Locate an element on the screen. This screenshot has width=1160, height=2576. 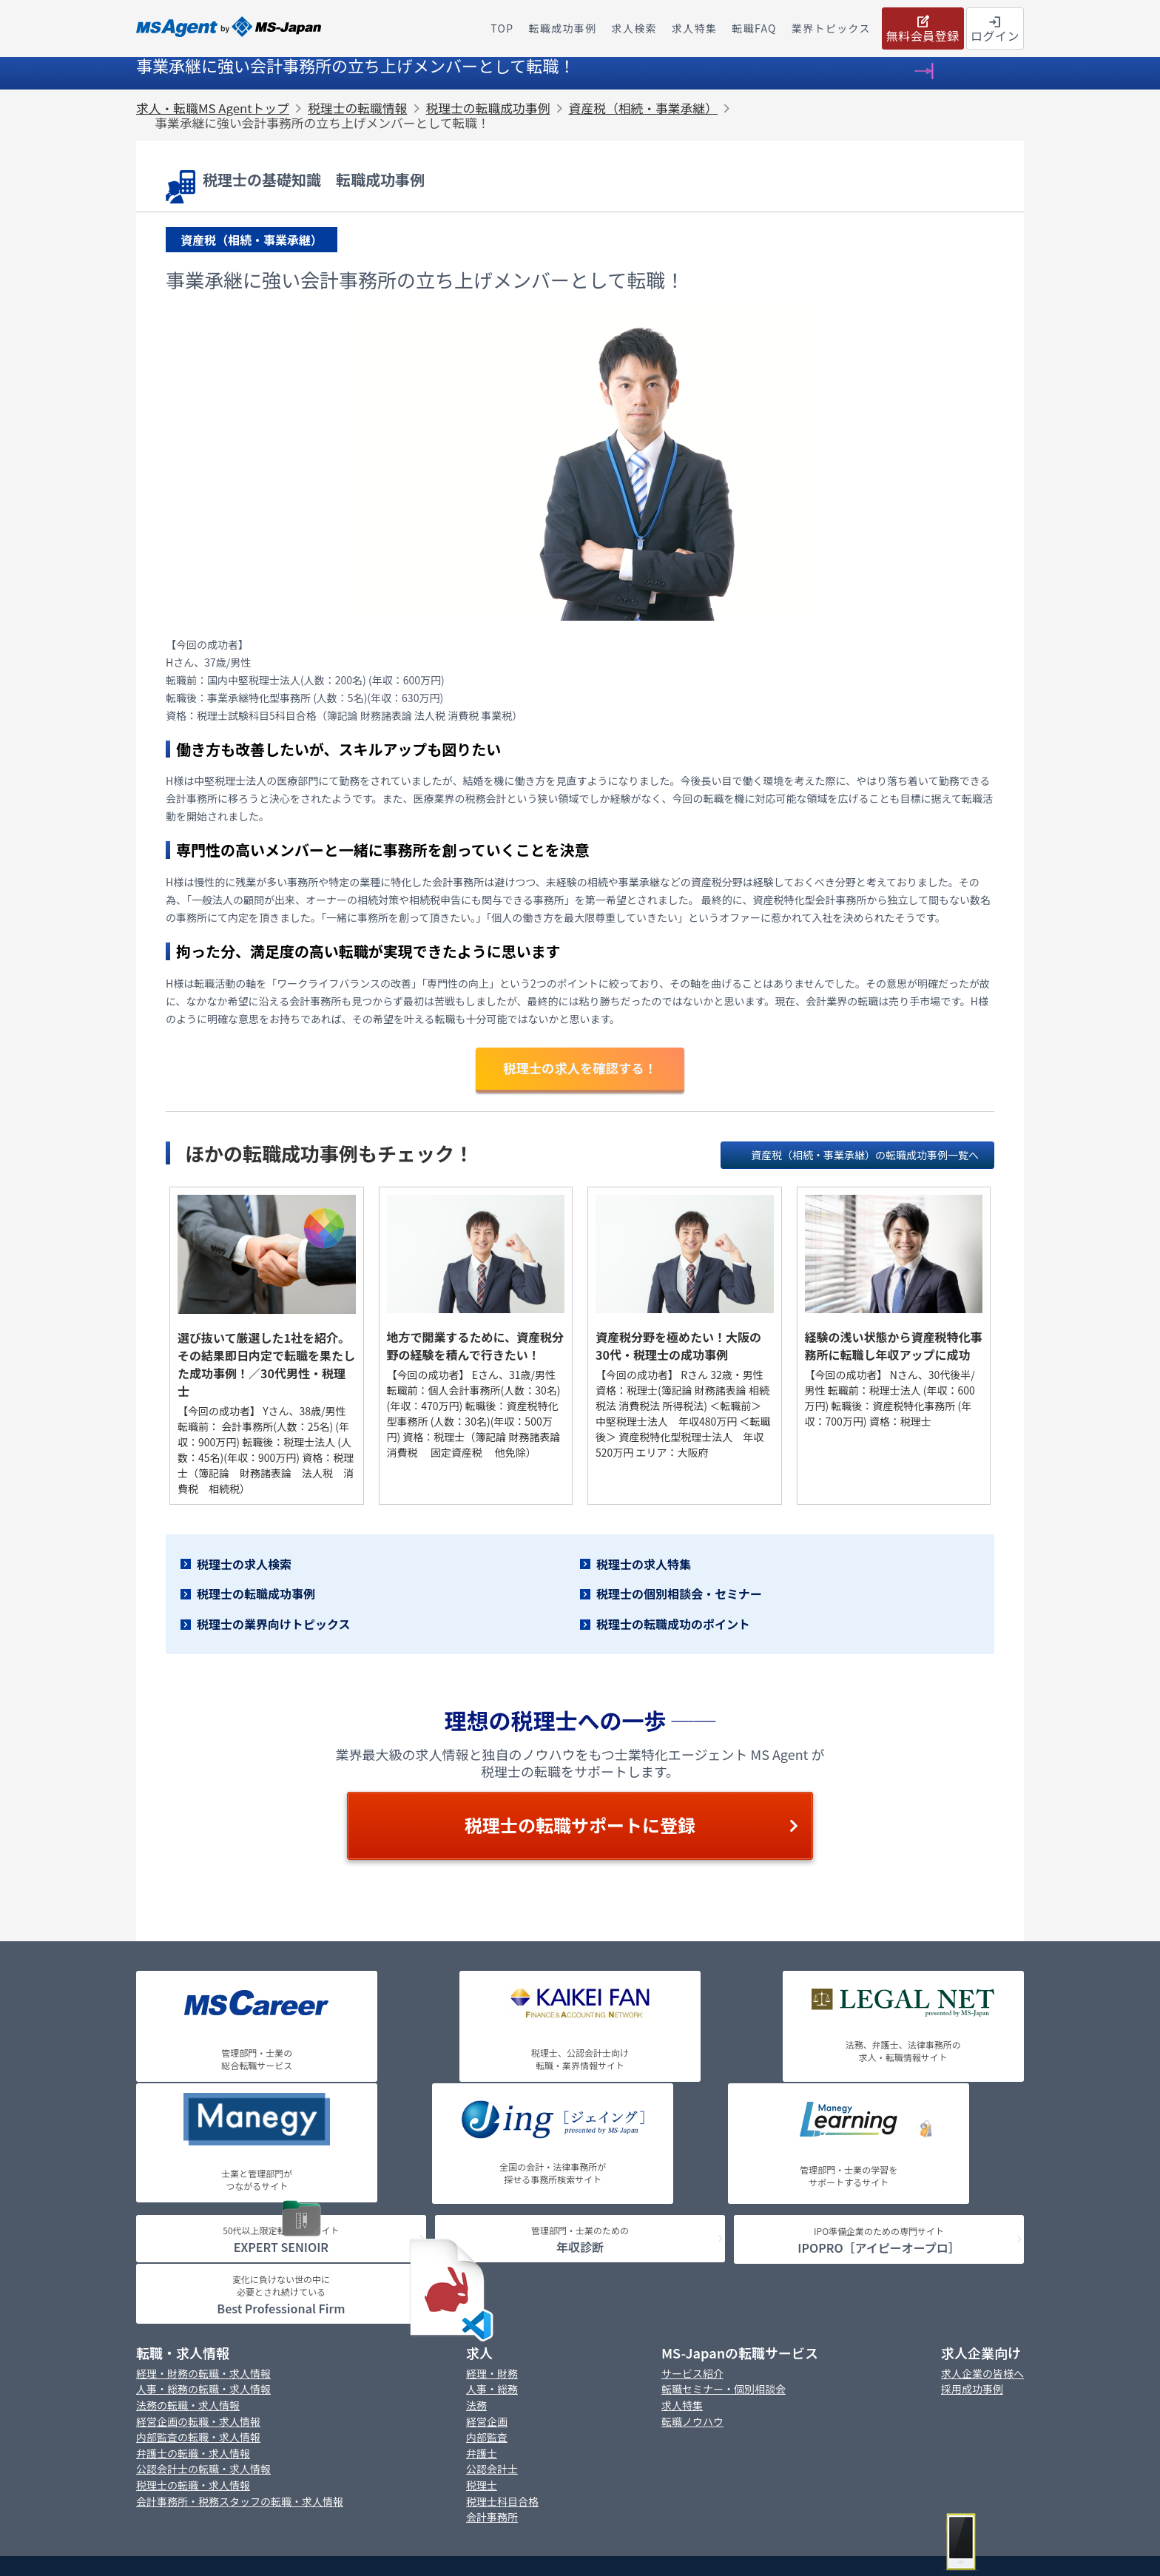
access your templates folder is located at coordinates (301, 2218).